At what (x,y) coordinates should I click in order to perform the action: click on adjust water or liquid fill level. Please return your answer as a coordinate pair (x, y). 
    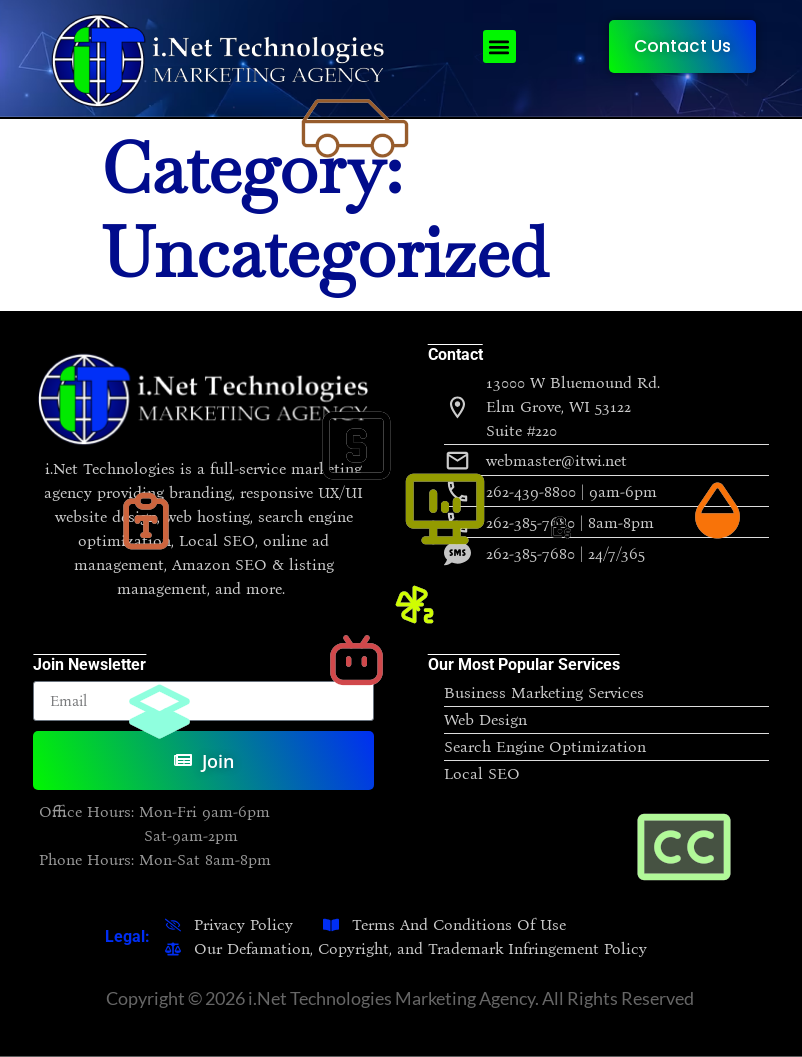
    Looking at the image, I should click on (717, 510).